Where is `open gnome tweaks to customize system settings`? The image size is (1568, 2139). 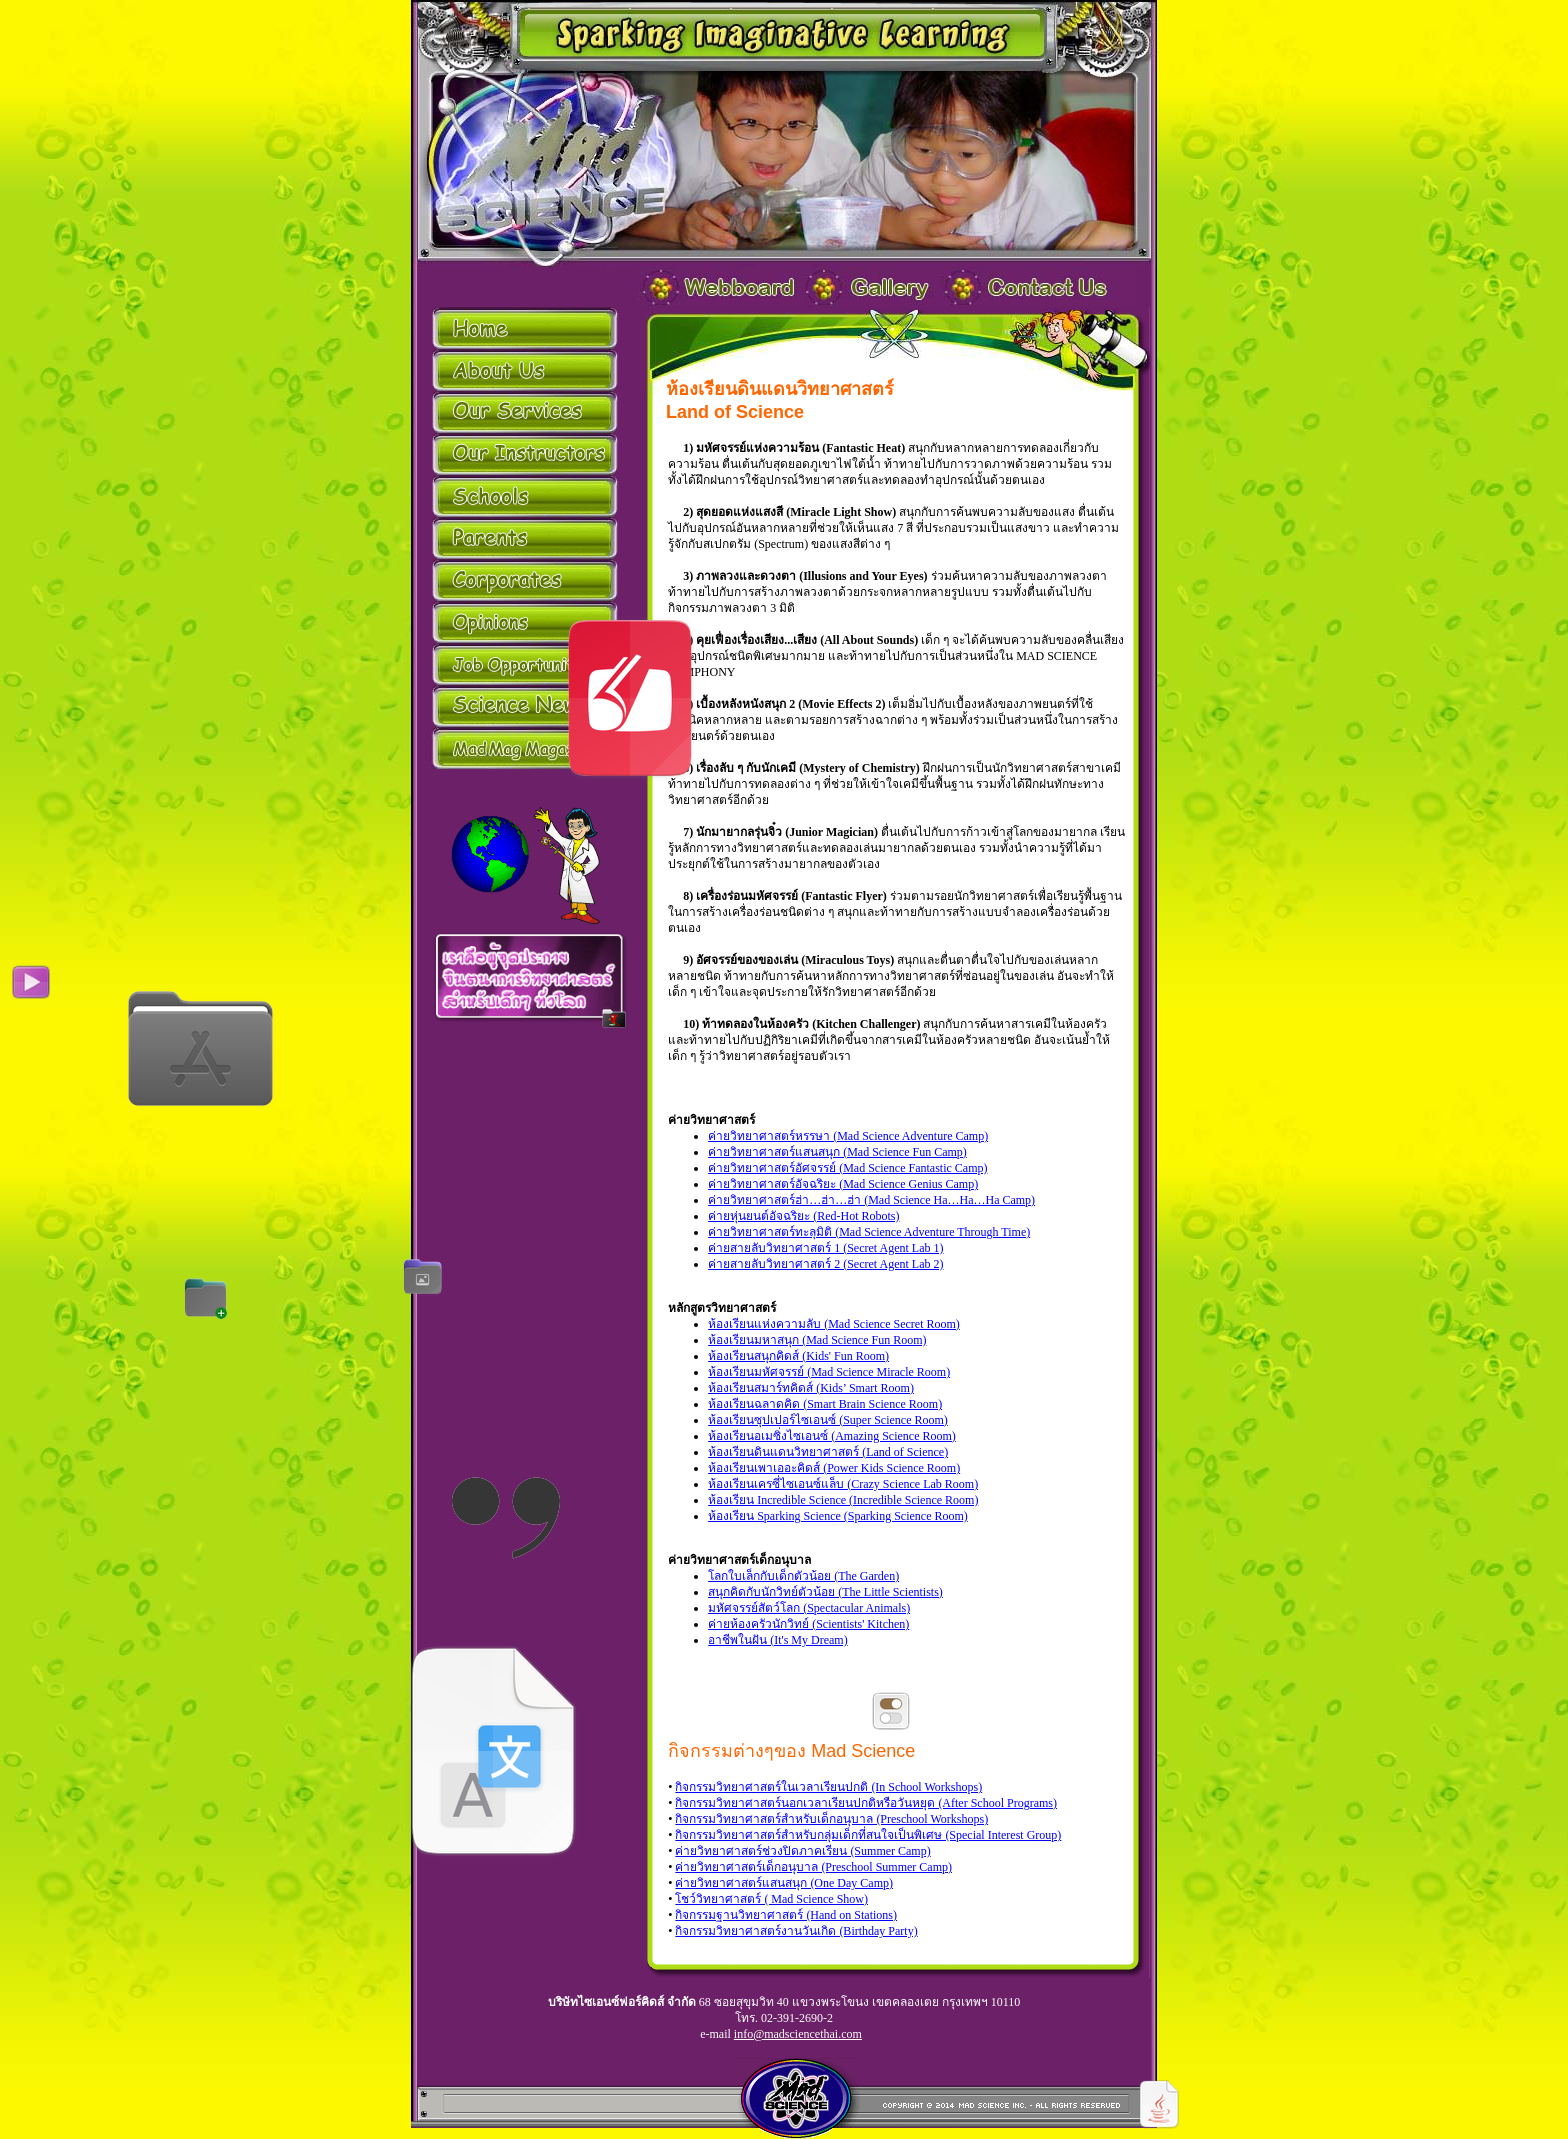
open gnome tweaks to customize system settings is located at coordinates (891, 1711).